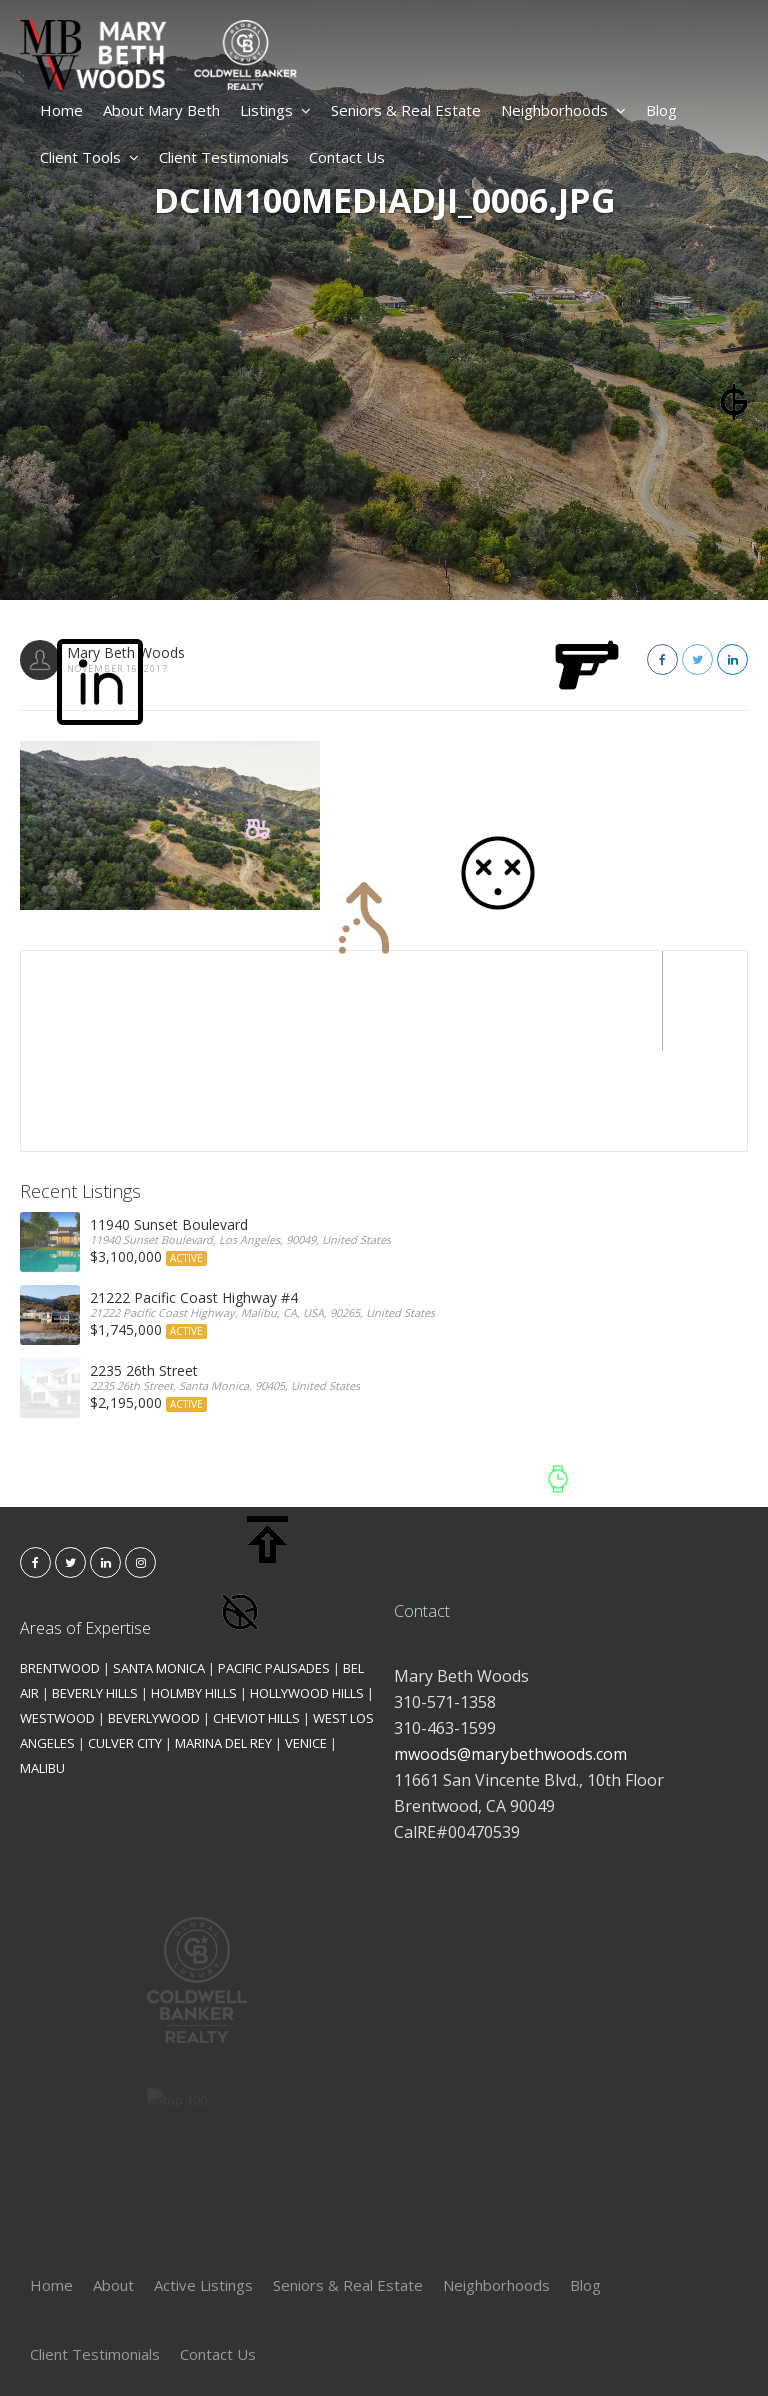 Image resolution: width=768 pixels, height=2396 pixels. I want to click on indicates weapon or firearms-related content, so click(587, 665).